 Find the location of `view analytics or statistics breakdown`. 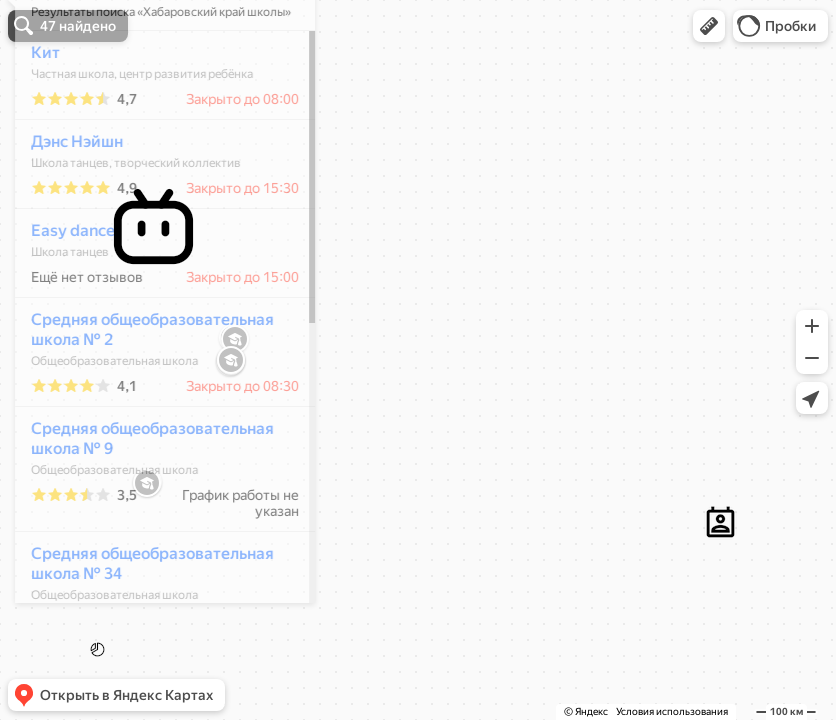

view analytics or statistics breakdown is located at coordinates (97, 649).